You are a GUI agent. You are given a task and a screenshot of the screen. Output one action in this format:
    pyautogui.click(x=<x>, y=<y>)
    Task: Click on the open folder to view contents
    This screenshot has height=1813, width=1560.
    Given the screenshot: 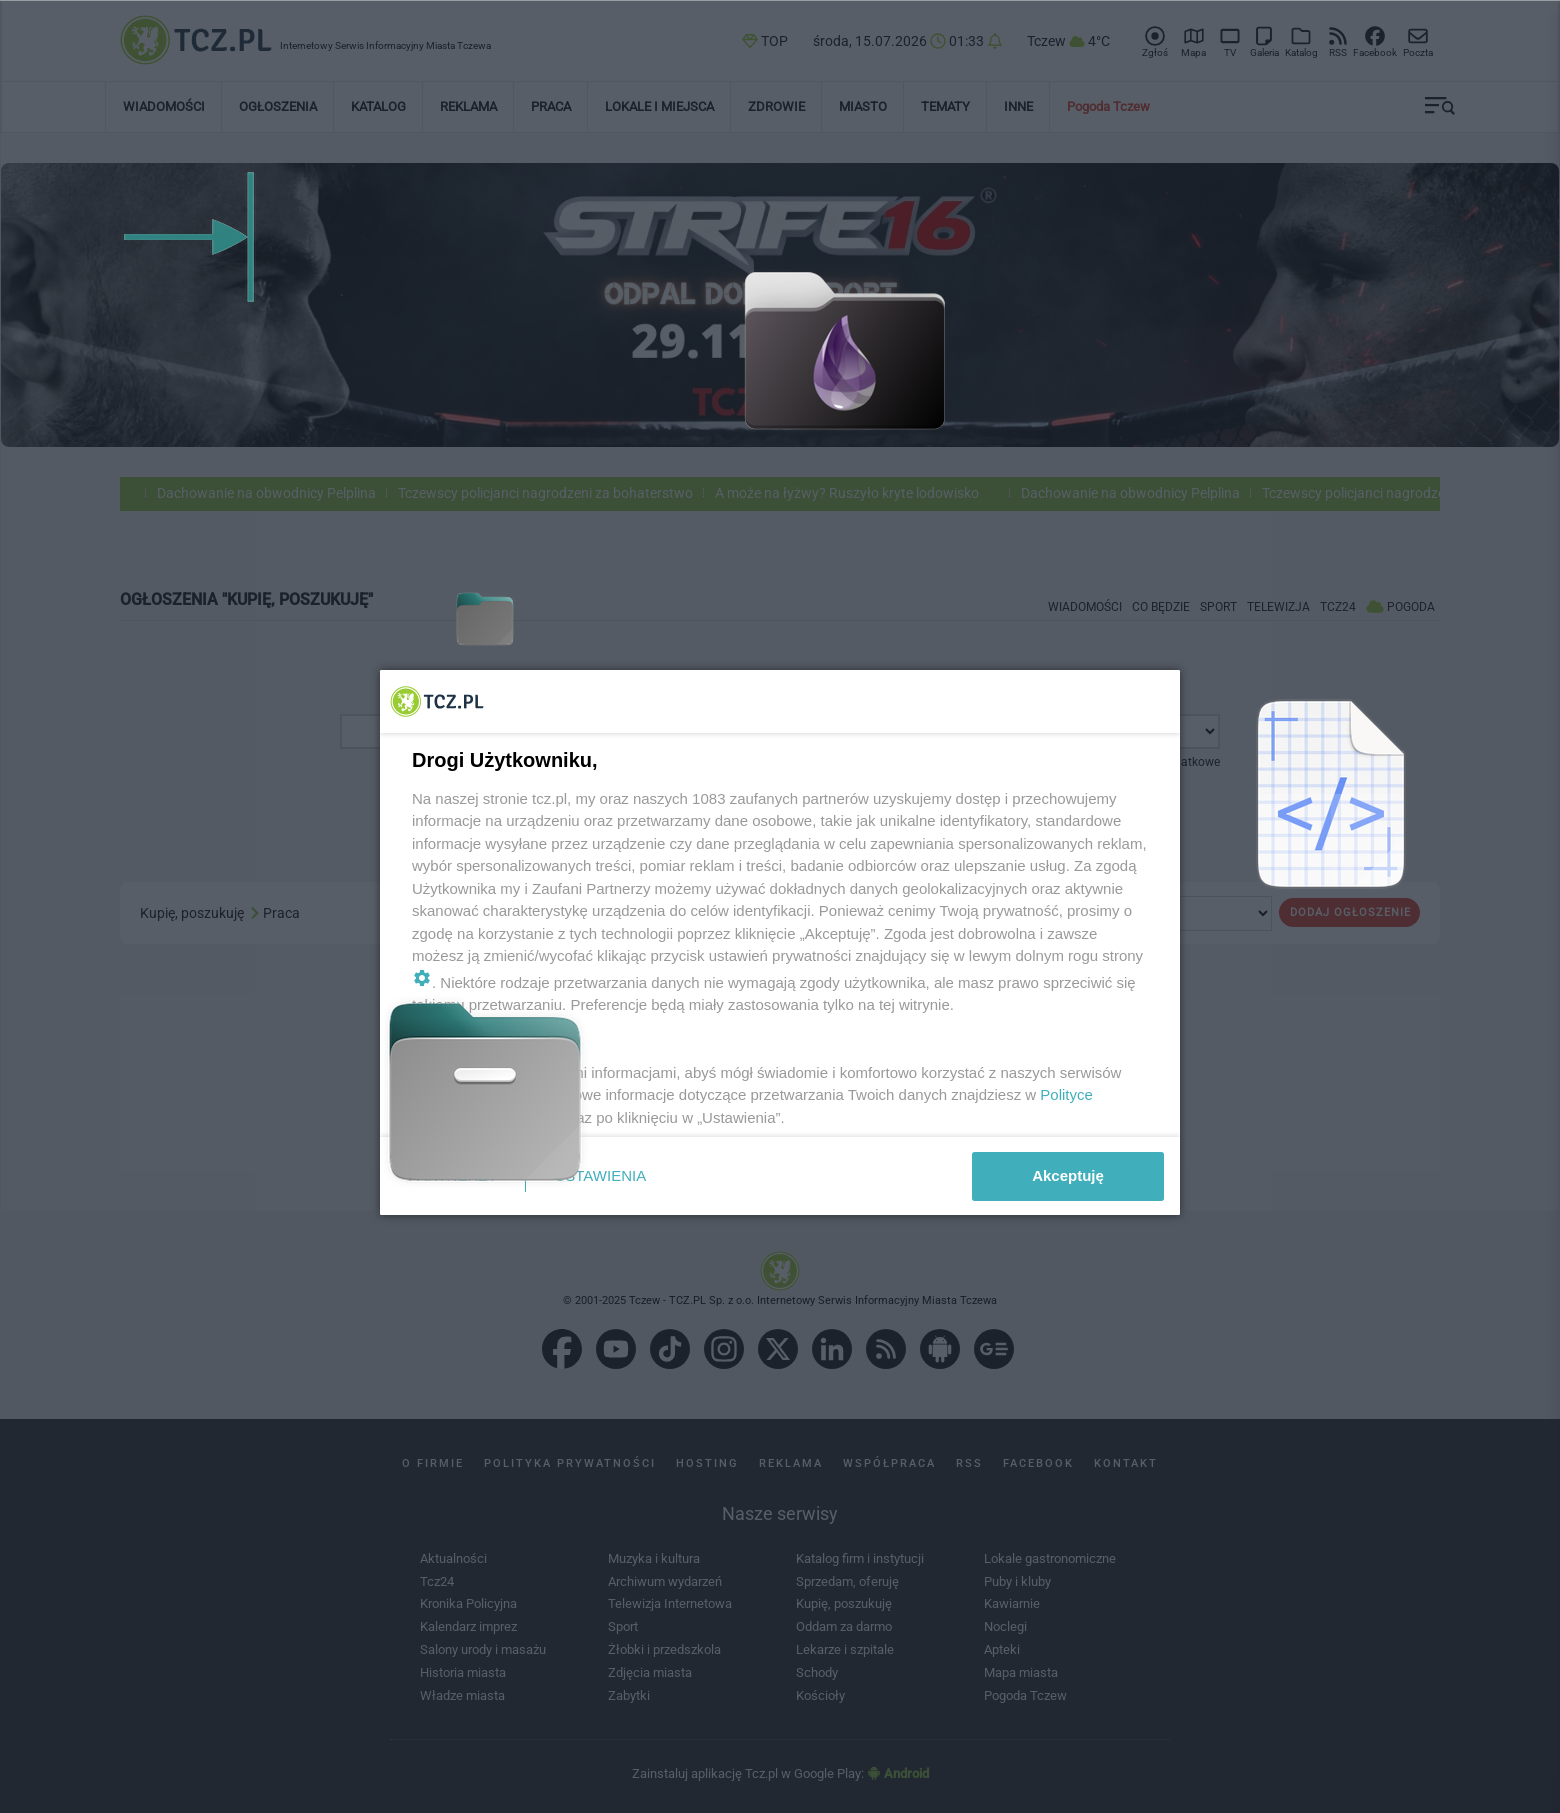 What is the action you would take?
    pyautogui.click(x=485, y=619)
    